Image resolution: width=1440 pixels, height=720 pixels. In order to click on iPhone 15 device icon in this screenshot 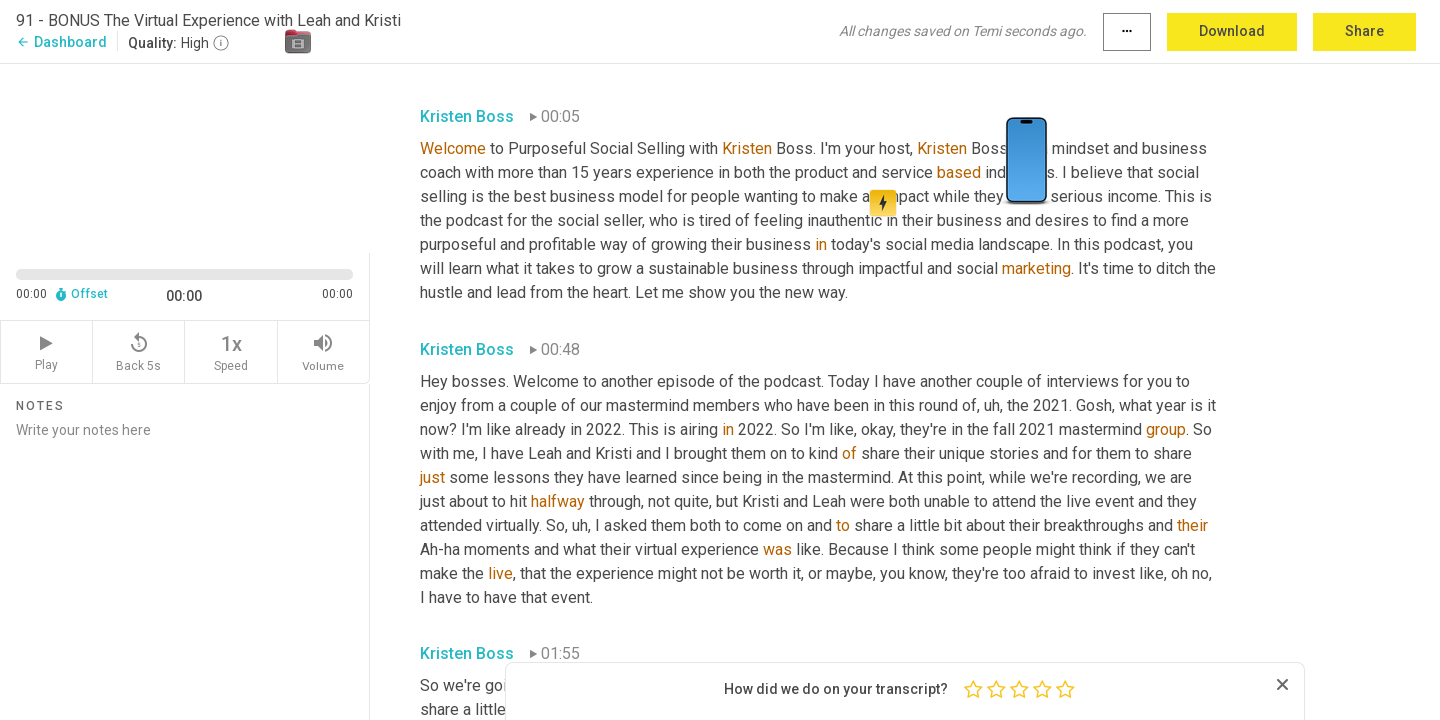, I will do `click(1026, 161)`.